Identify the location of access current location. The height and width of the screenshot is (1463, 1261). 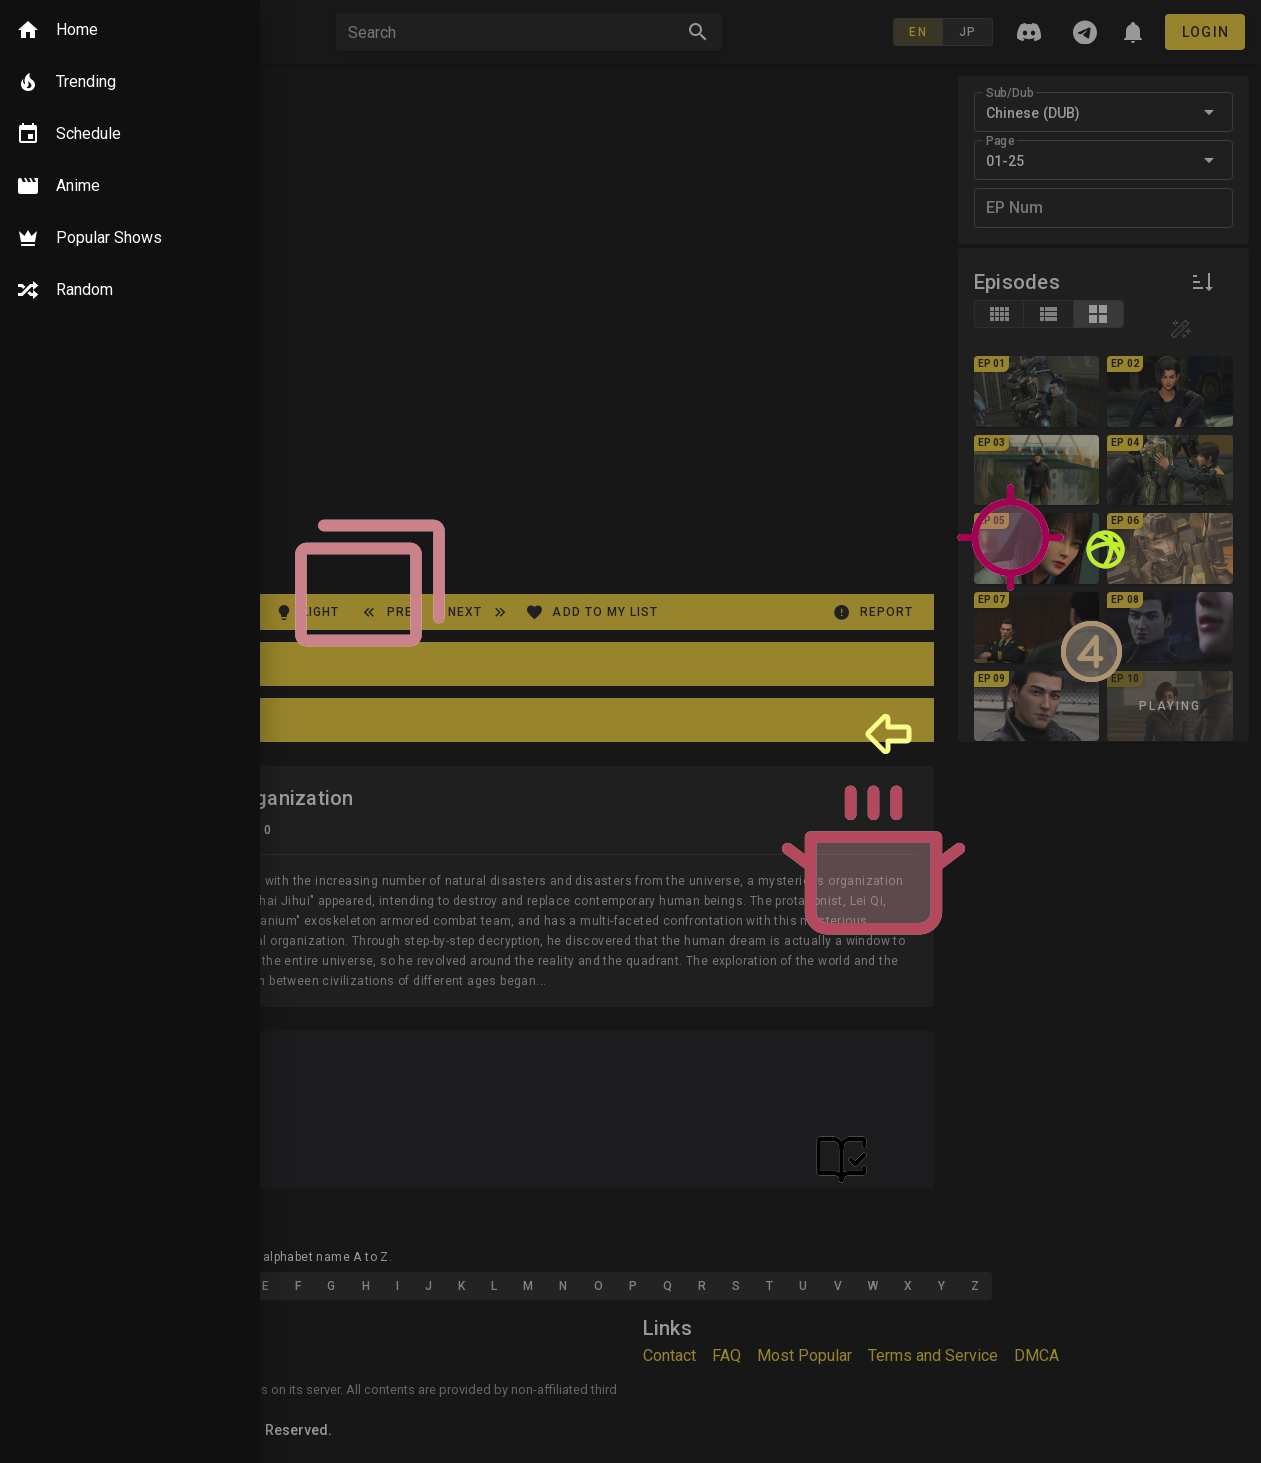
(1010, 537).